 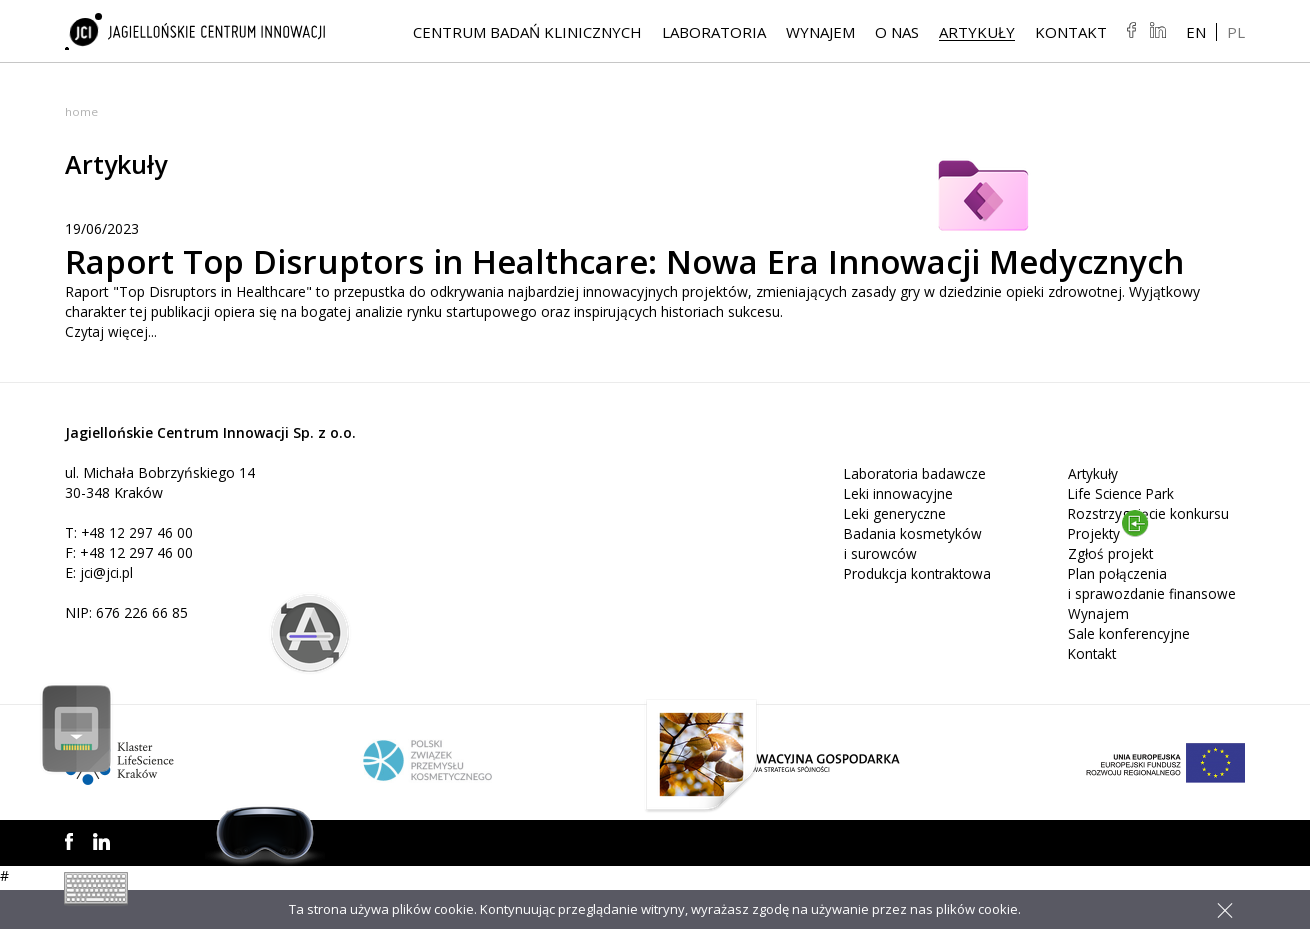 I want to click on open software updater to check for system updates, so click(x=310, y=633).